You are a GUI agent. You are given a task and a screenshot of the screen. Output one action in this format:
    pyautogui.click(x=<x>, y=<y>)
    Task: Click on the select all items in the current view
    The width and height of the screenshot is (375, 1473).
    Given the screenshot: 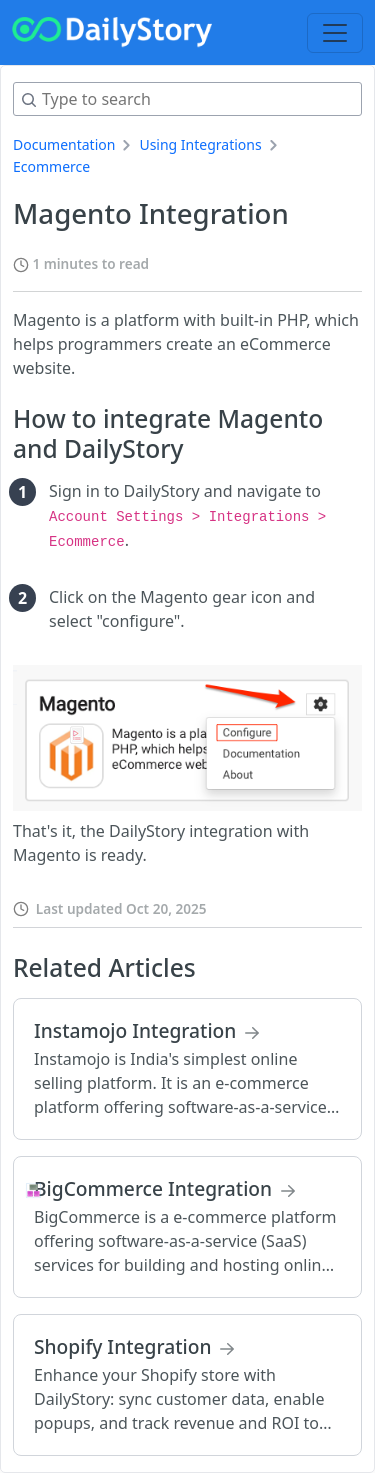 What is the action you would take?
    pyautogui.click(x=33, y=1190)
    